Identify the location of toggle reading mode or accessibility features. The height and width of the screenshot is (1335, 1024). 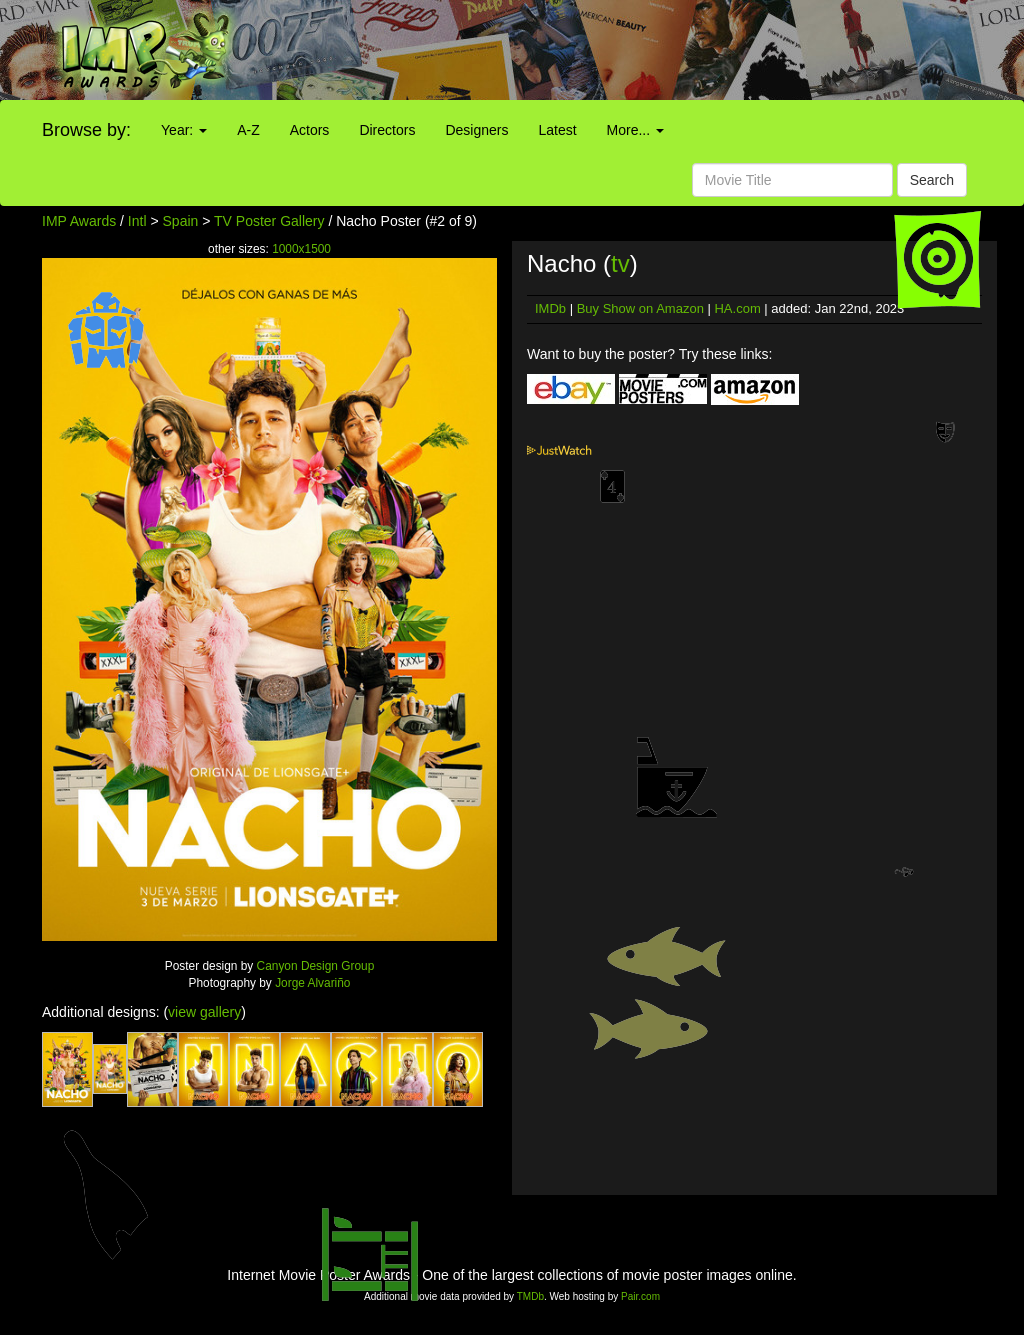
(904, 872).